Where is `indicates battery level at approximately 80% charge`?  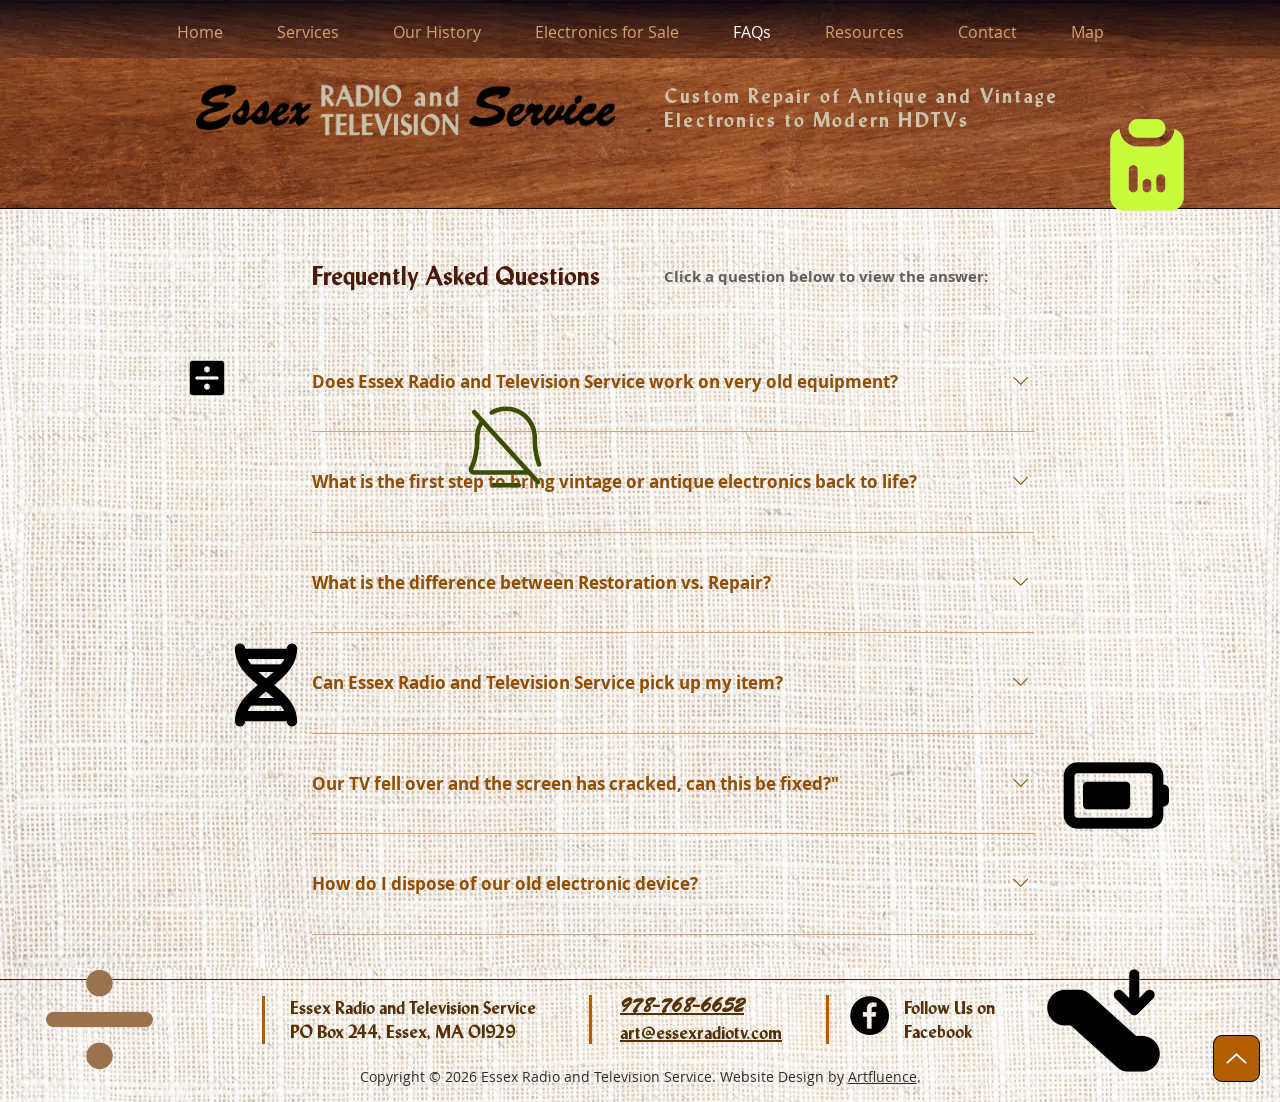 indicates battery level at approximately 80% charge is located at coordinates (1113, 795).